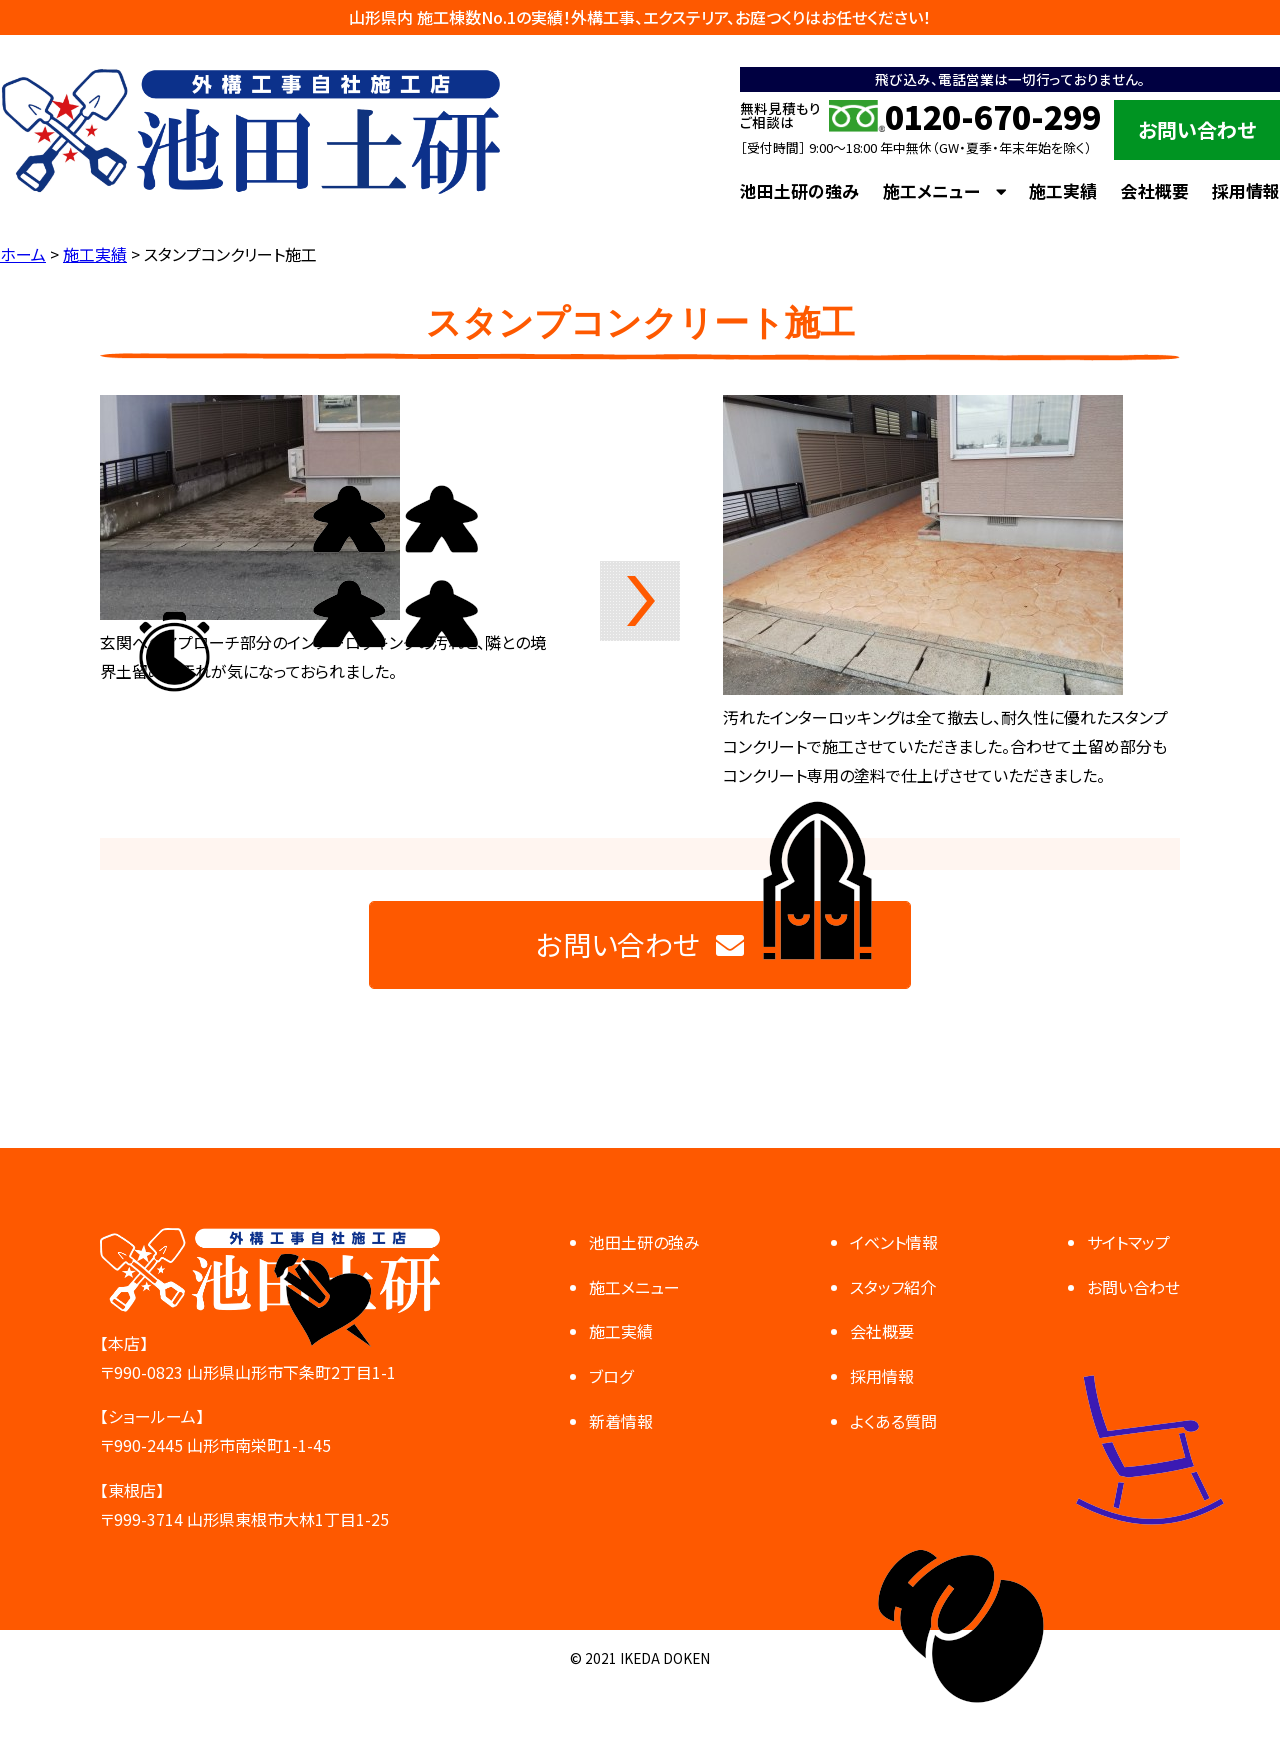 Image resolution: width=1280 pixels, height=1762 pixels. I want to click on access boxing or fighting game mode, so click(960, 1619).